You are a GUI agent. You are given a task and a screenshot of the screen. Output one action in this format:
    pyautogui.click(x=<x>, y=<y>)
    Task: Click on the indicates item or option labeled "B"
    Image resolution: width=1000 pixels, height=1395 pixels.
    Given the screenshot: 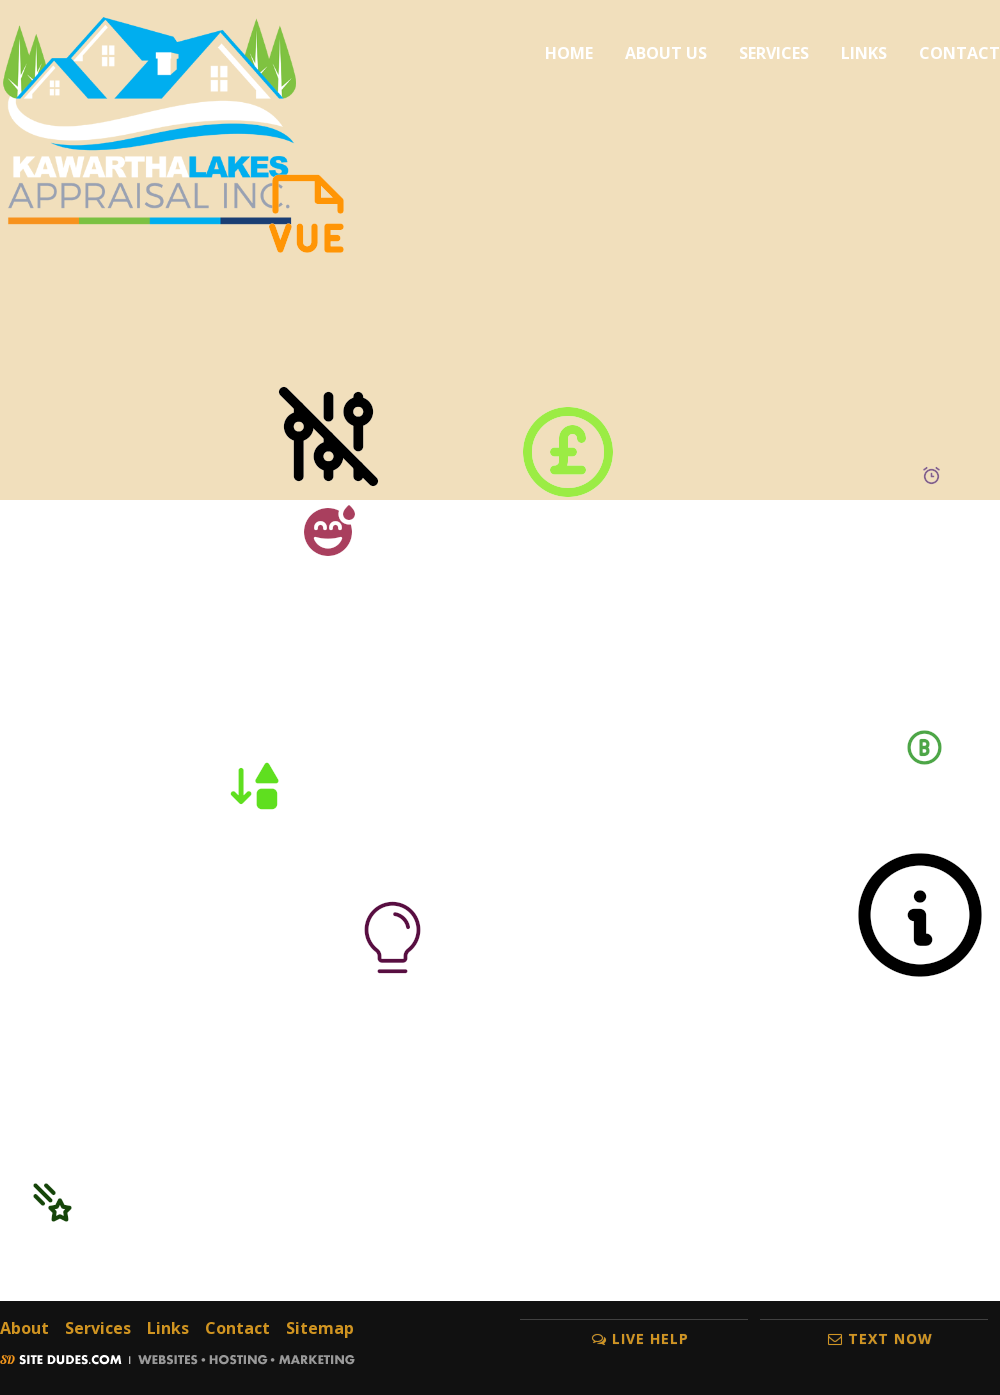 What is the action you would take?
    pyautogui.click(x=924, y=747)
    